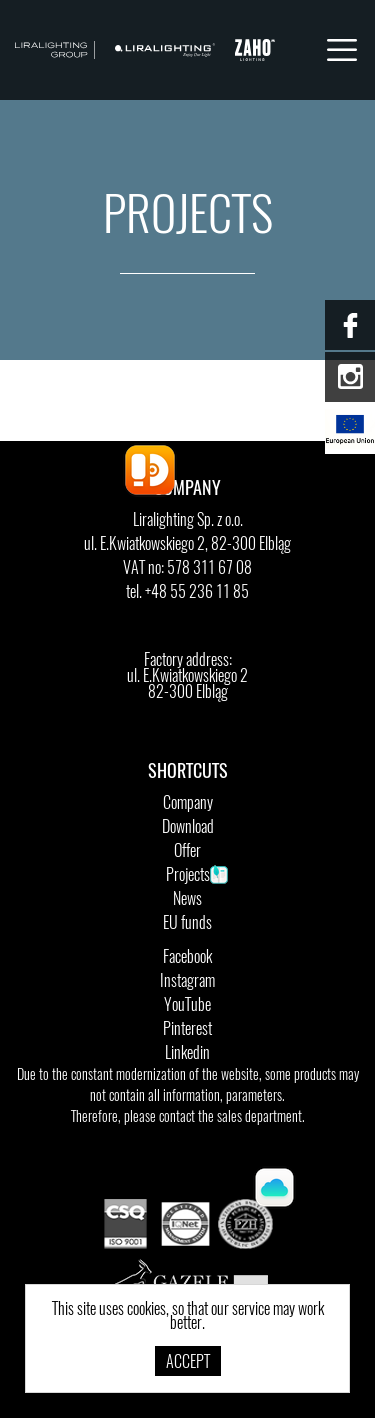 The height and width of the screenshot is (1418, 375). I want to click on open impression, a disk image writing utility, so click(150, 470).